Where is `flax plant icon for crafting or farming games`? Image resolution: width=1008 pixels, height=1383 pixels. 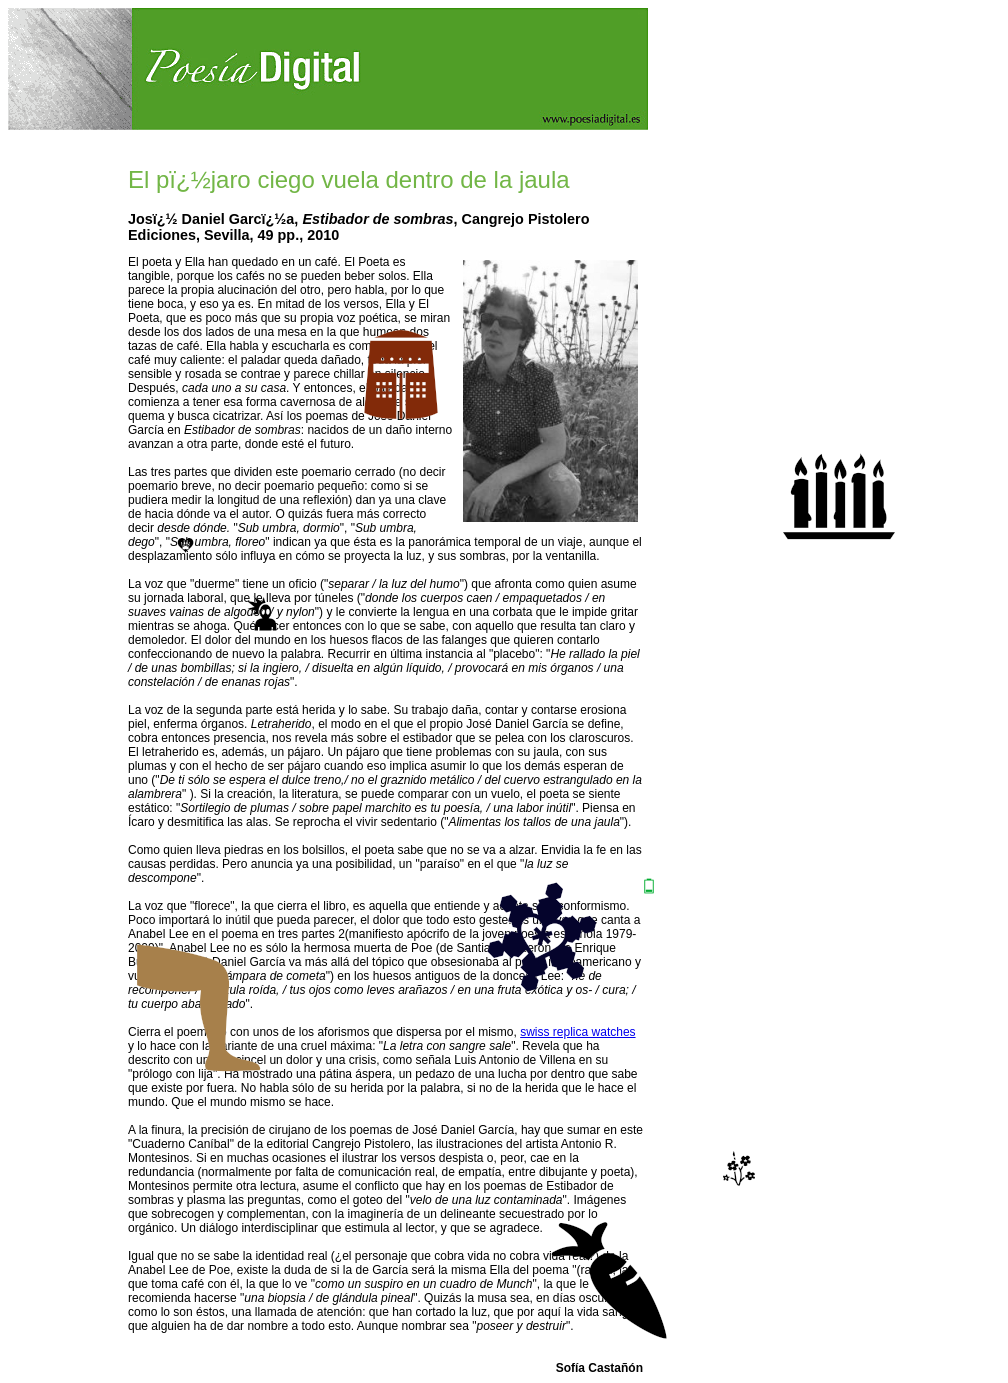
flax plant icon for crafting or farming games is located at coordinates (739, 1168).